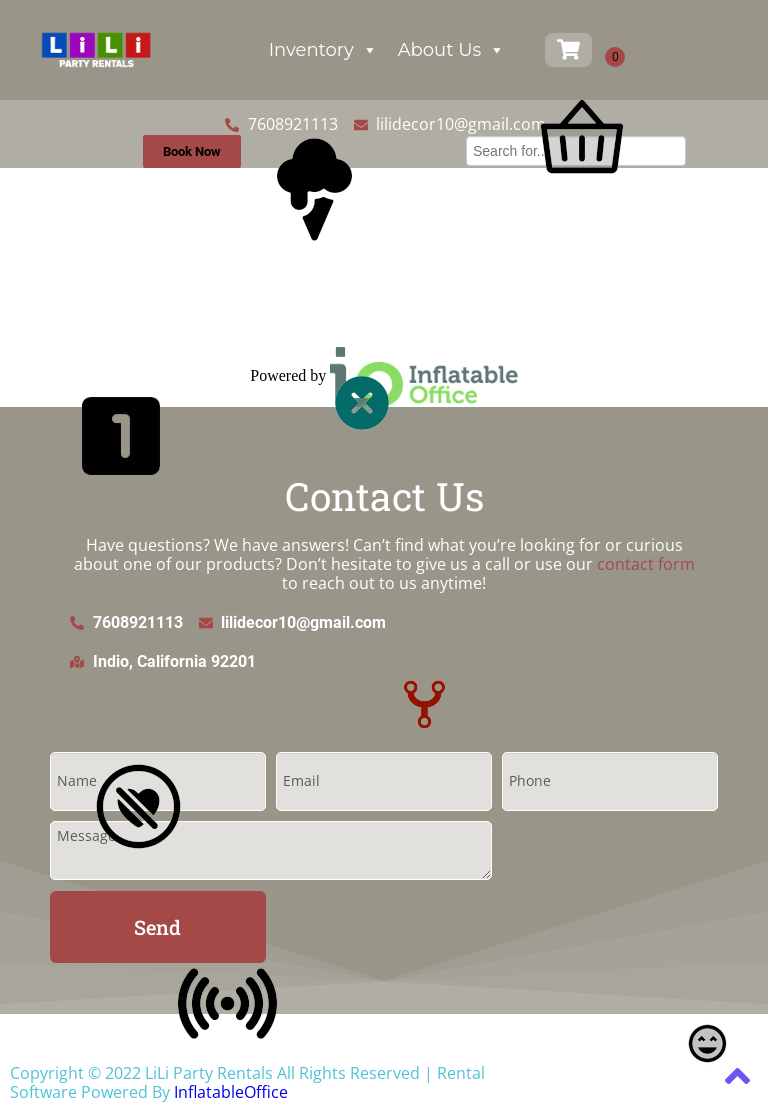 This screenshot has width=768, height=1118. I want to click on indicates step one in a multi-step process, so click(121, 436).